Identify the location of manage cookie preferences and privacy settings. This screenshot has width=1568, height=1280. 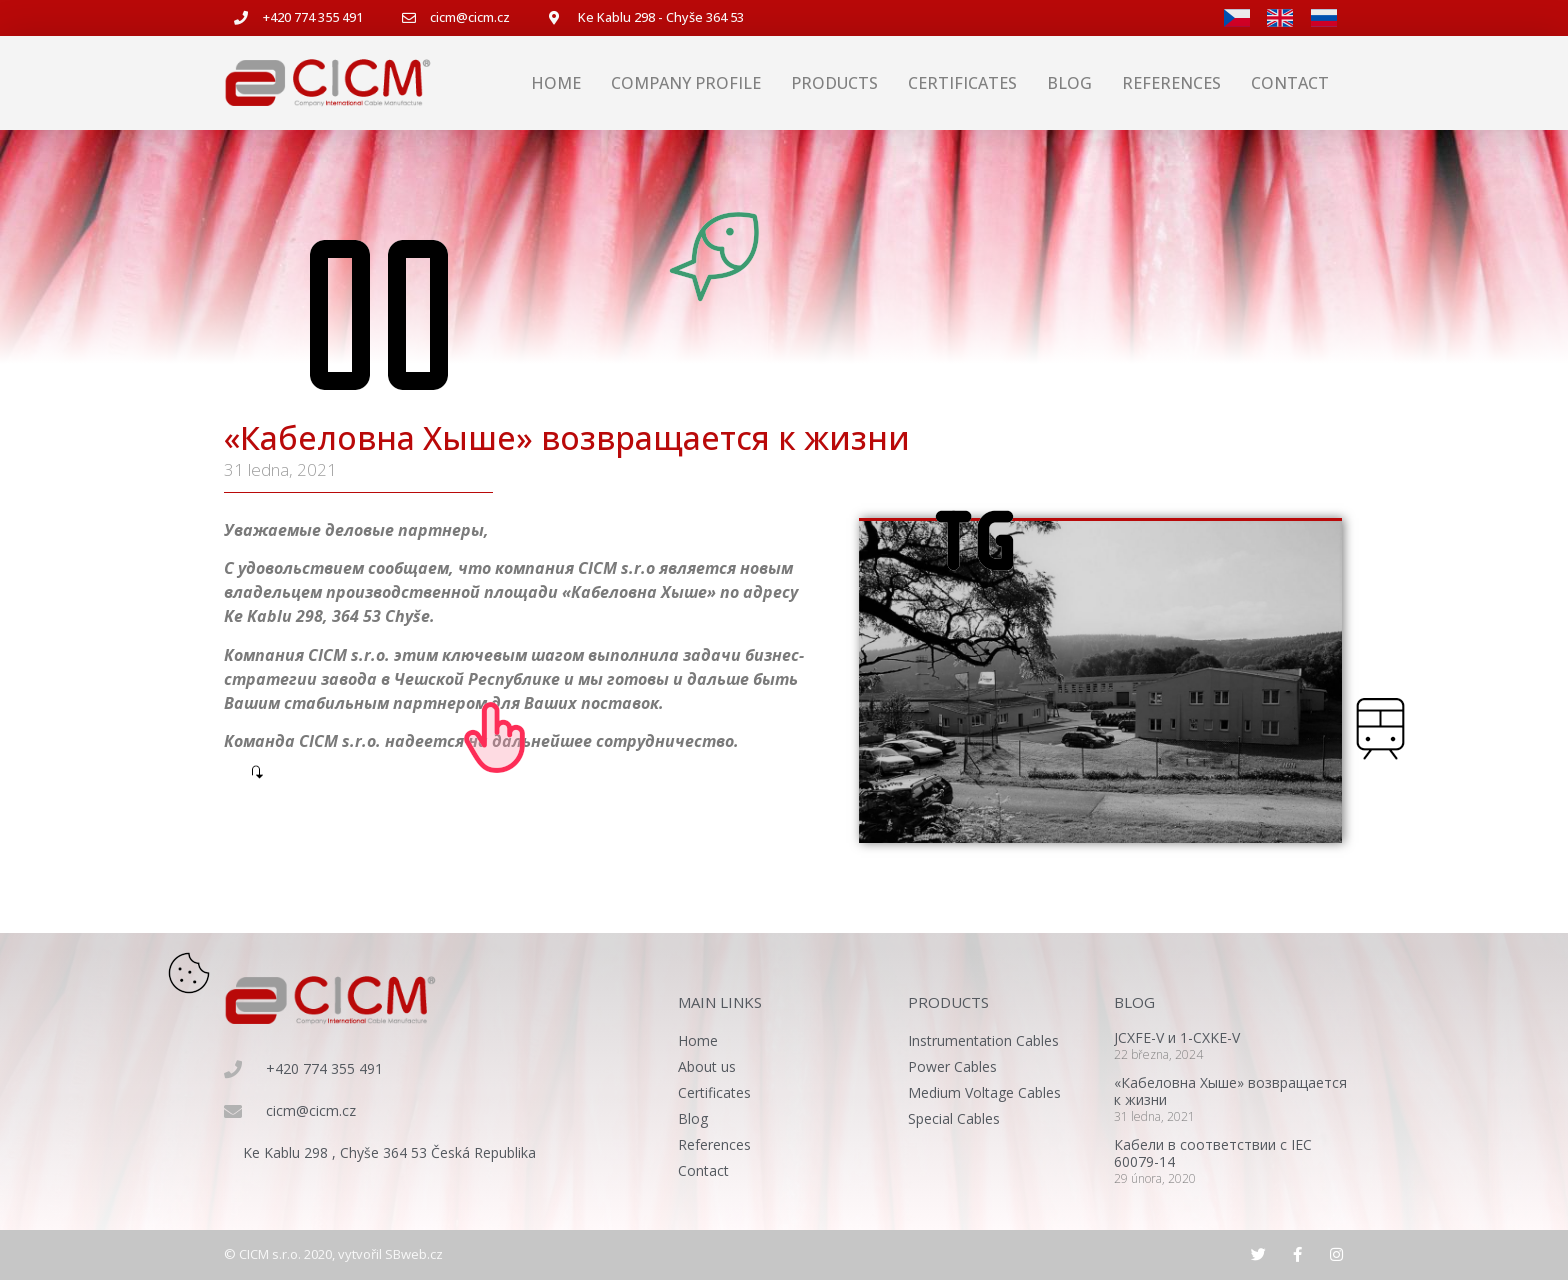
(189, 973).